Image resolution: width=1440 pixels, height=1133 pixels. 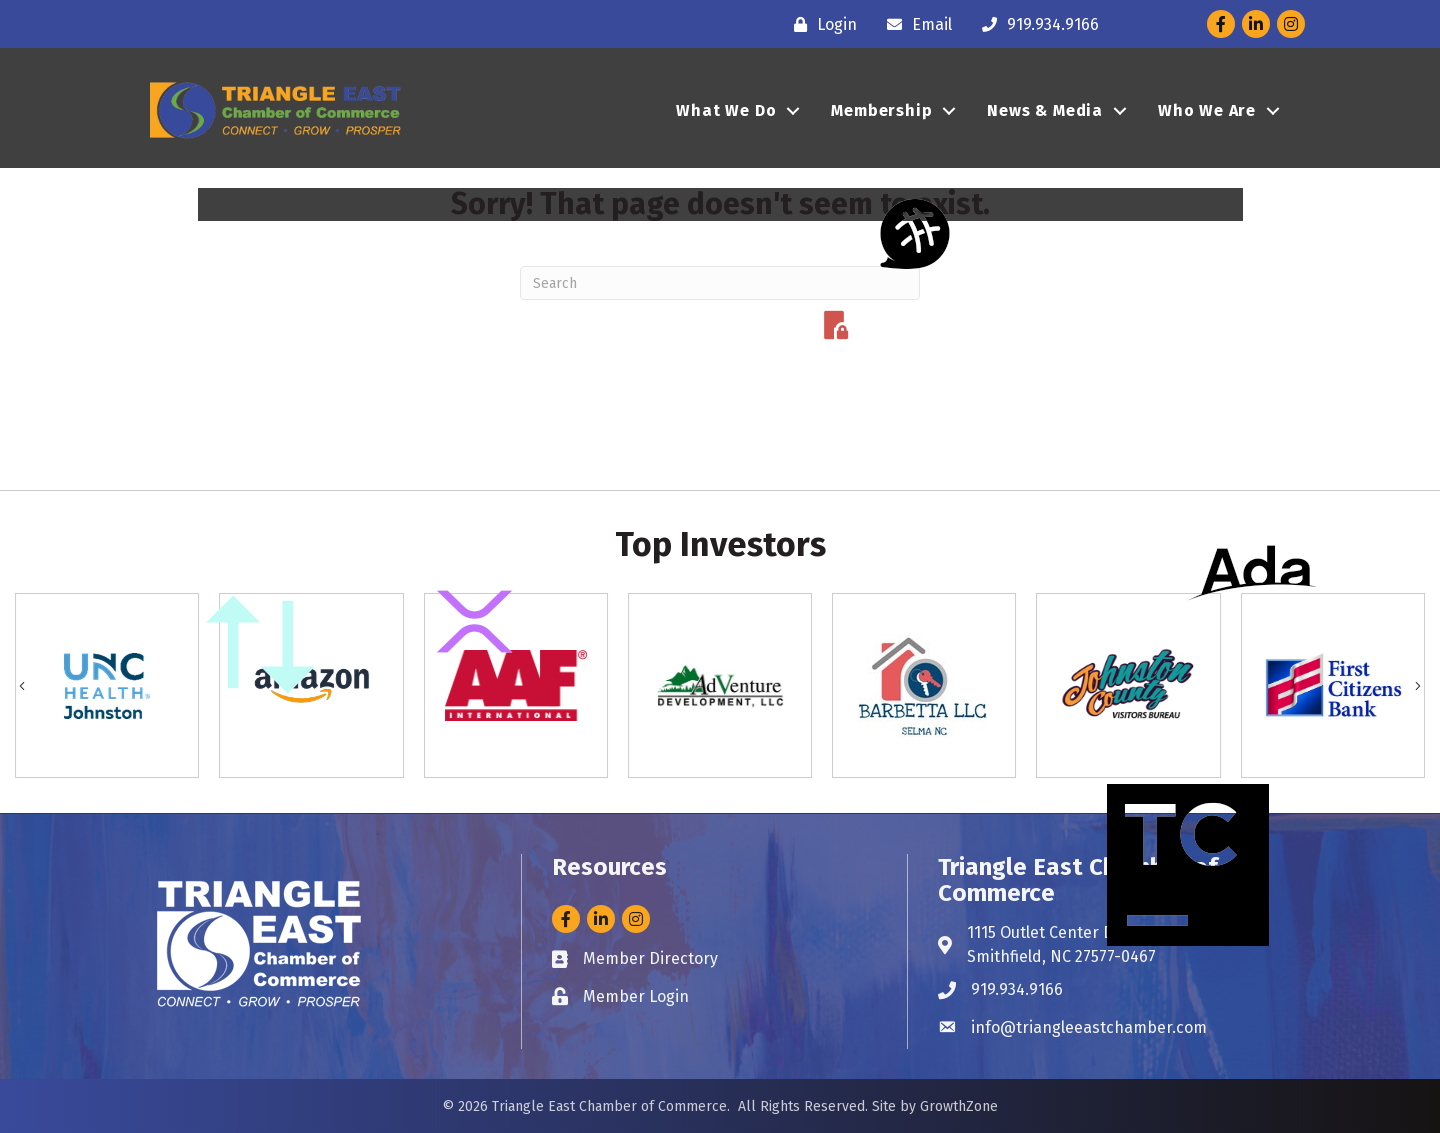 I want to click on xrp cryptocurrency logo, so click(x=474, y=621).